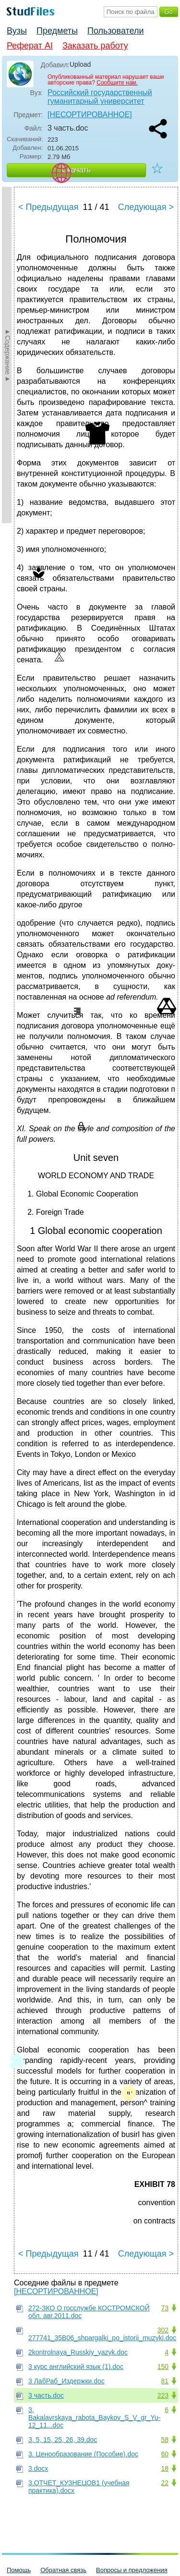 This screenshot has height=2576, width=180. What do you see at coordinates (18, 2061) in the screenshot?
I see `manage browser extensions` at bounding box center [18, 2061].